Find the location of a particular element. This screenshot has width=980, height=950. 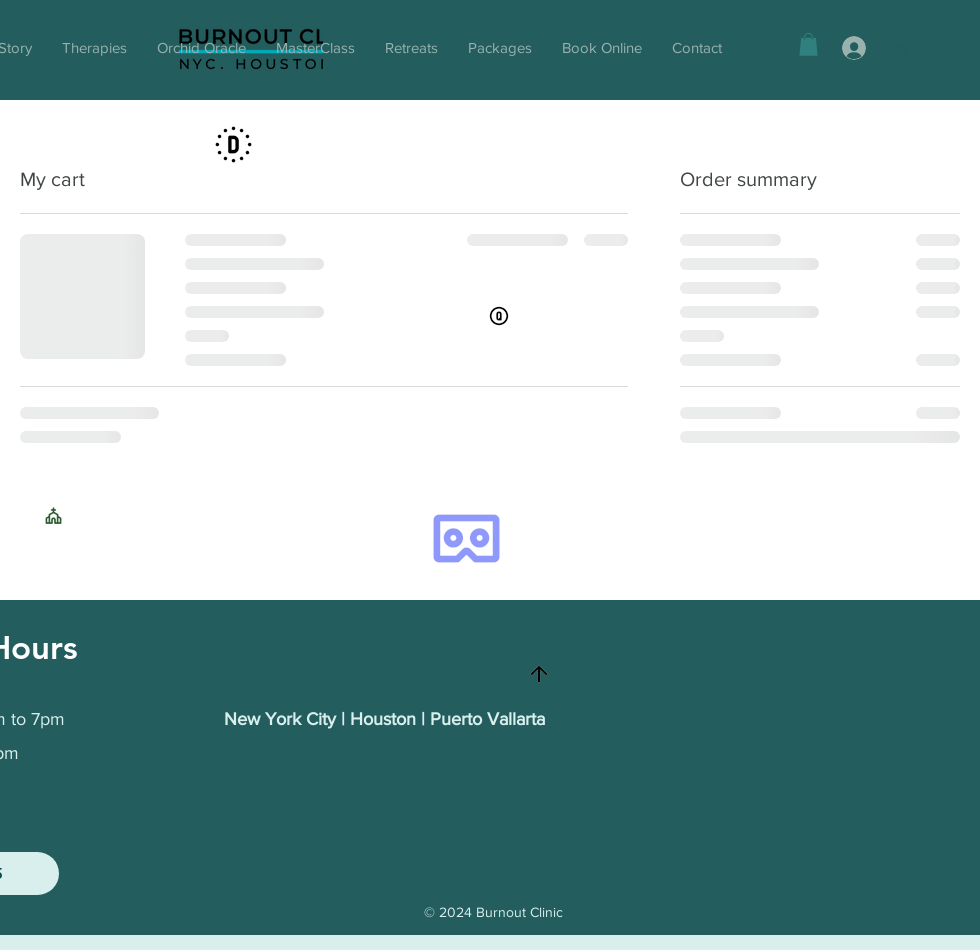

indicates draft or pending status is located at coordinates (233, 144).